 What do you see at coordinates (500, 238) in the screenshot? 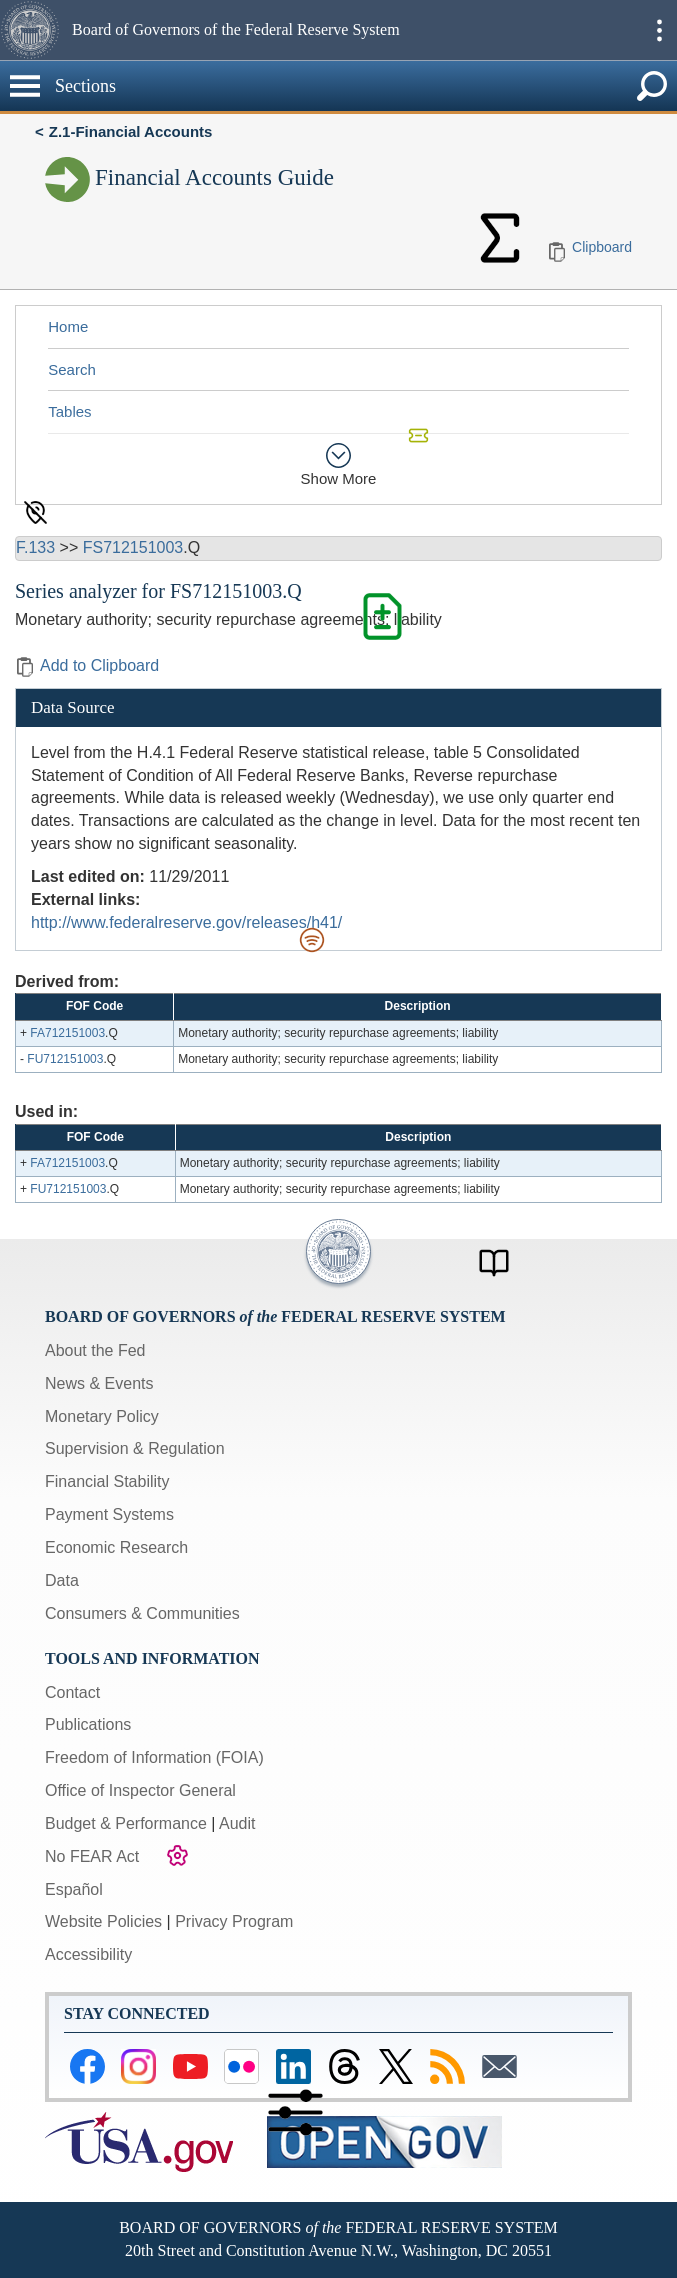
I see `calculate sum or total` at bounding box center [500, 238].